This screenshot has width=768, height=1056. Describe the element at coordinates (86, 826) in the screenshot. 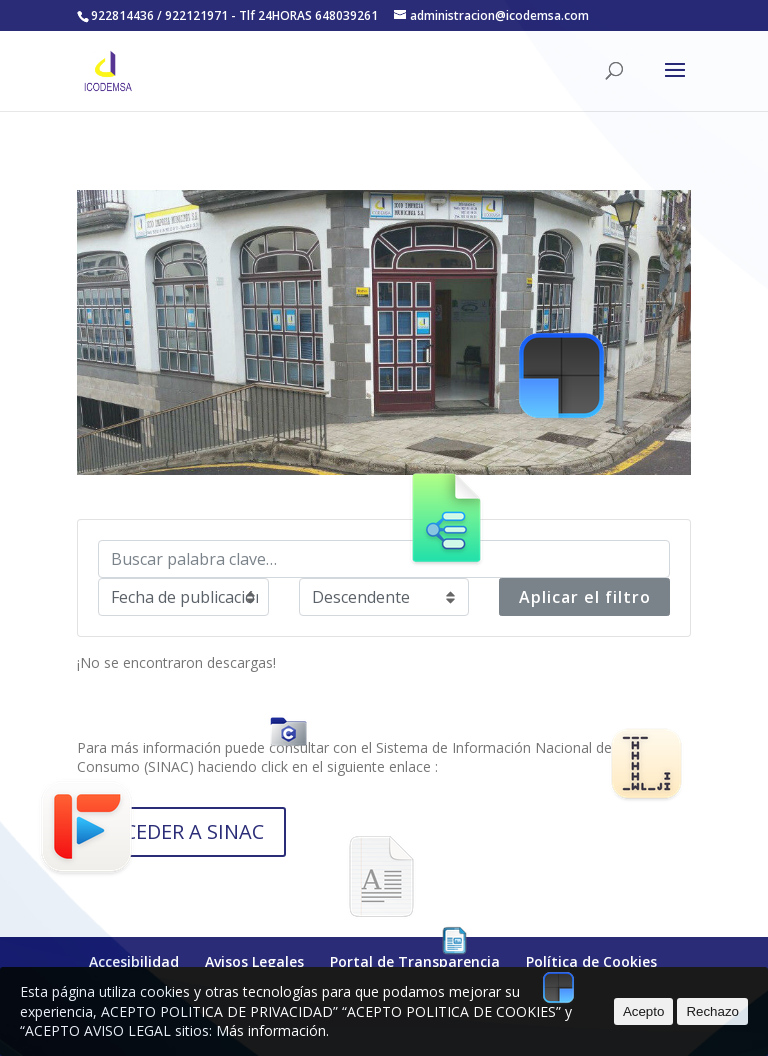

I see `open FreeTube app` at that location.